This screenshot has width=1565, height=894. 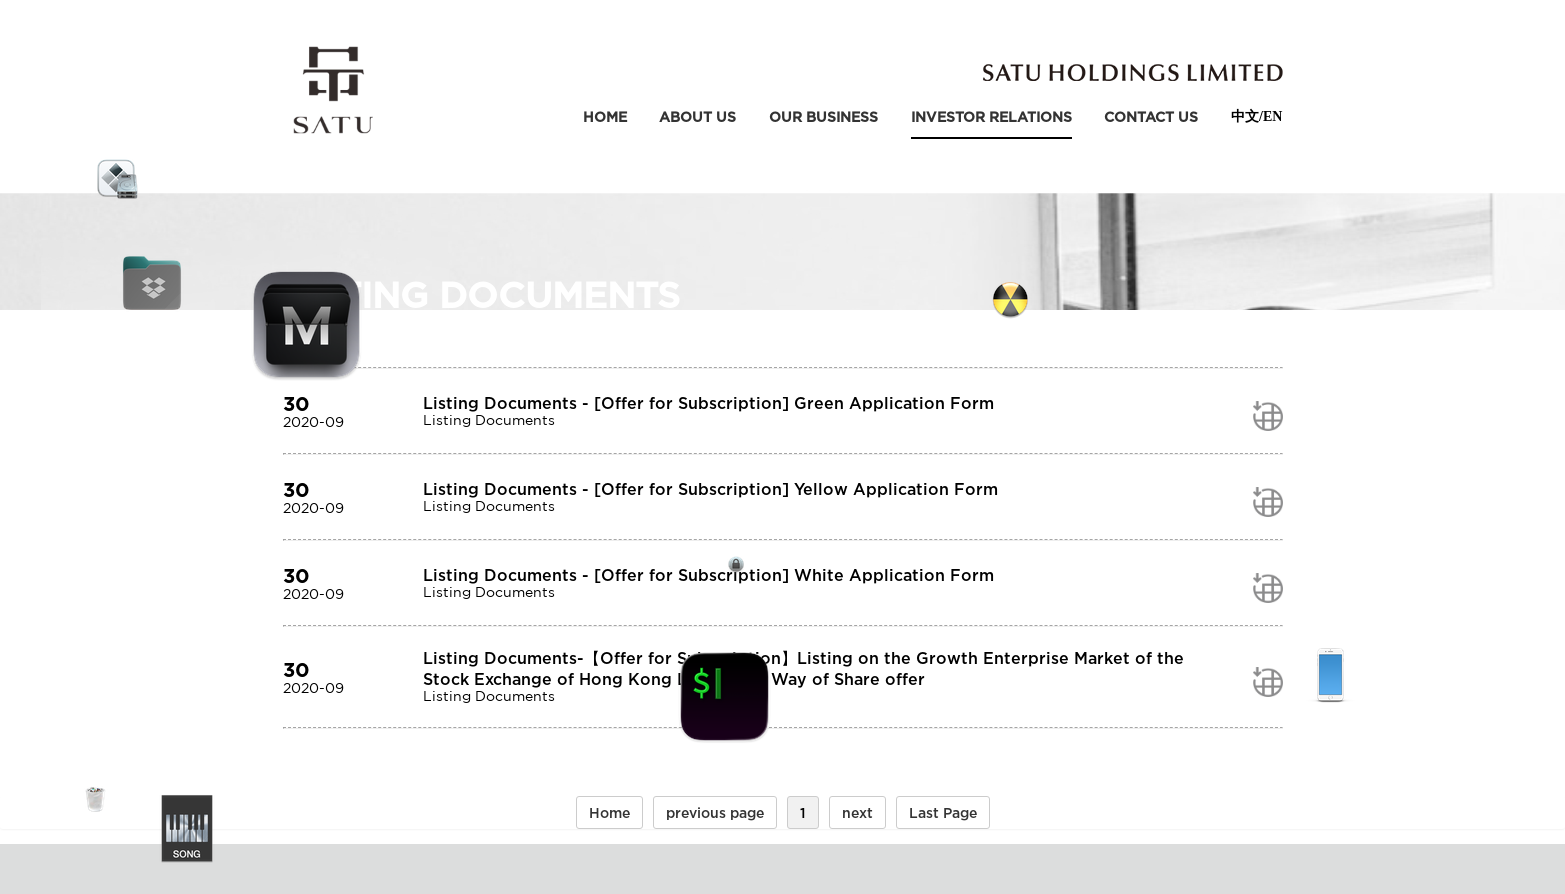 I want to click on indicates a locked or protected item, so click(x=766, y=535).